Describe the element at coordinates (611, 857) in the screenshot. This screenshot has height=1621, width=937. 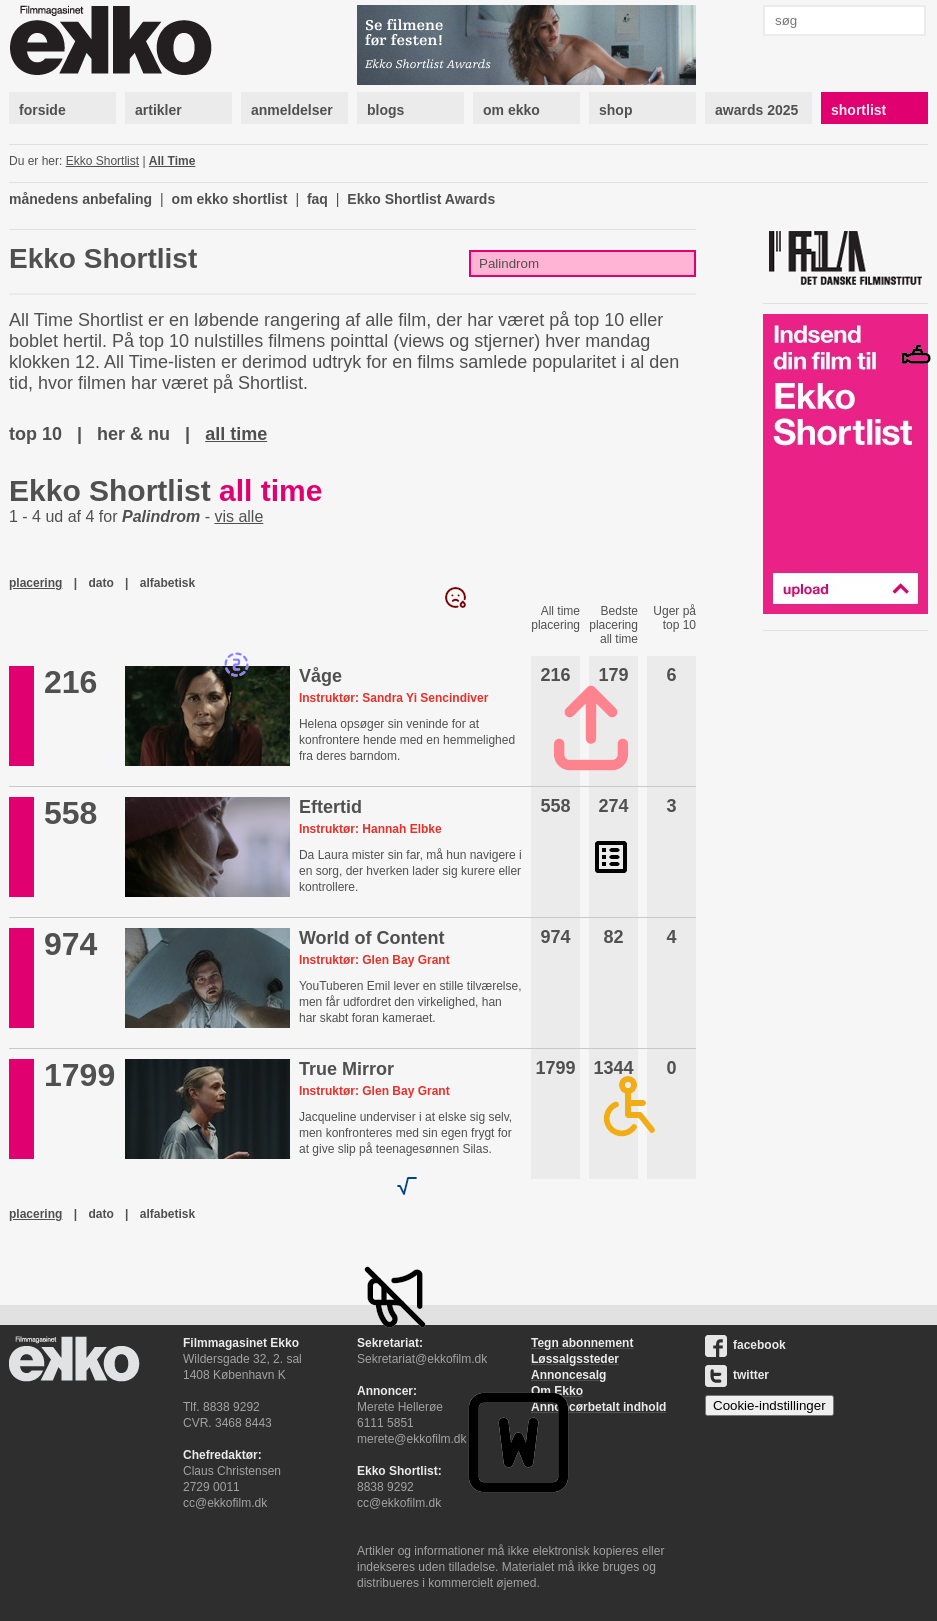
I see `view list details or items` at that location.